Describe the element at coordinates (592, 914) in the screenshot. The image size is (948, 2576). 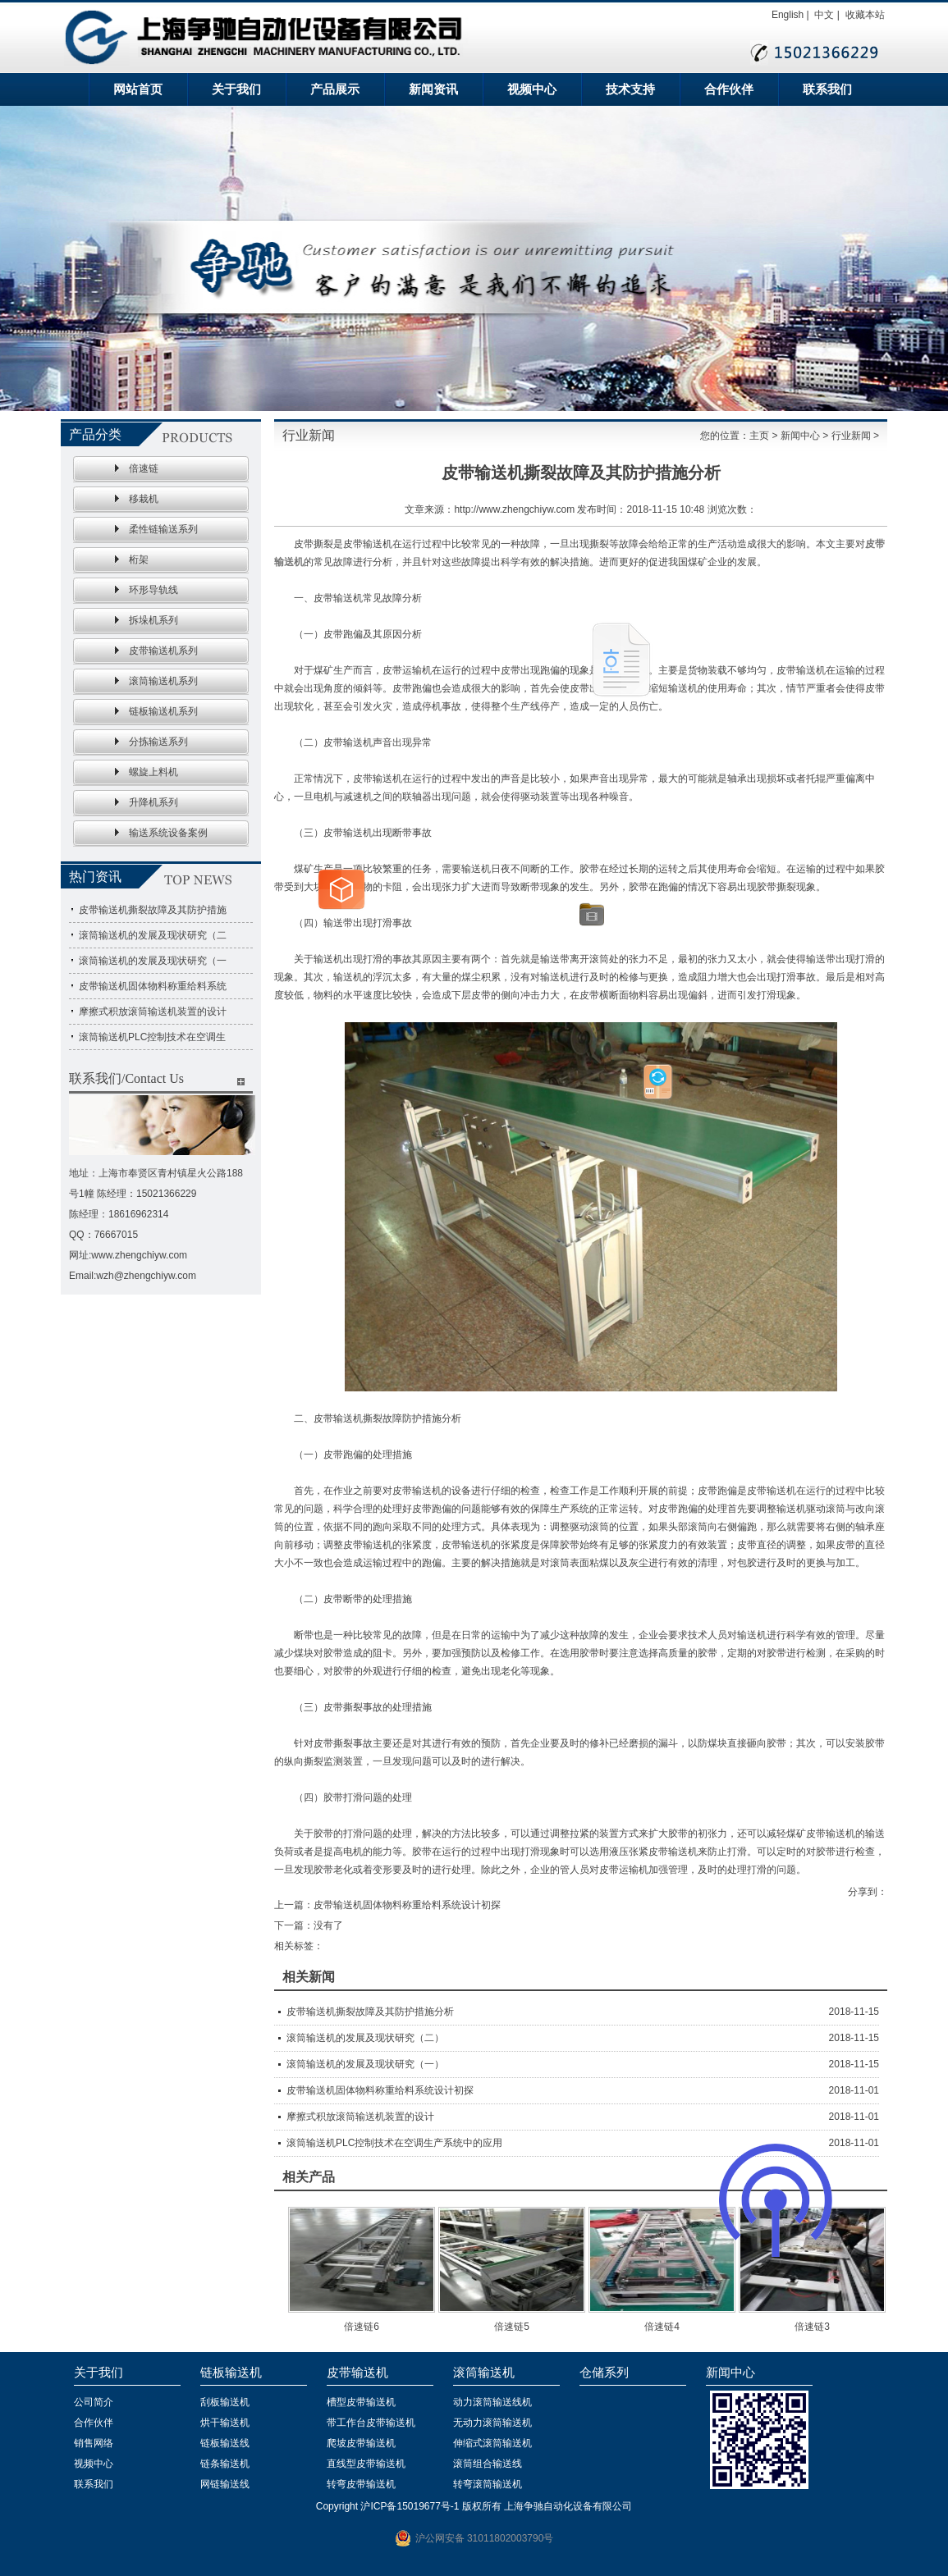
I see `open videos folder` at that location.